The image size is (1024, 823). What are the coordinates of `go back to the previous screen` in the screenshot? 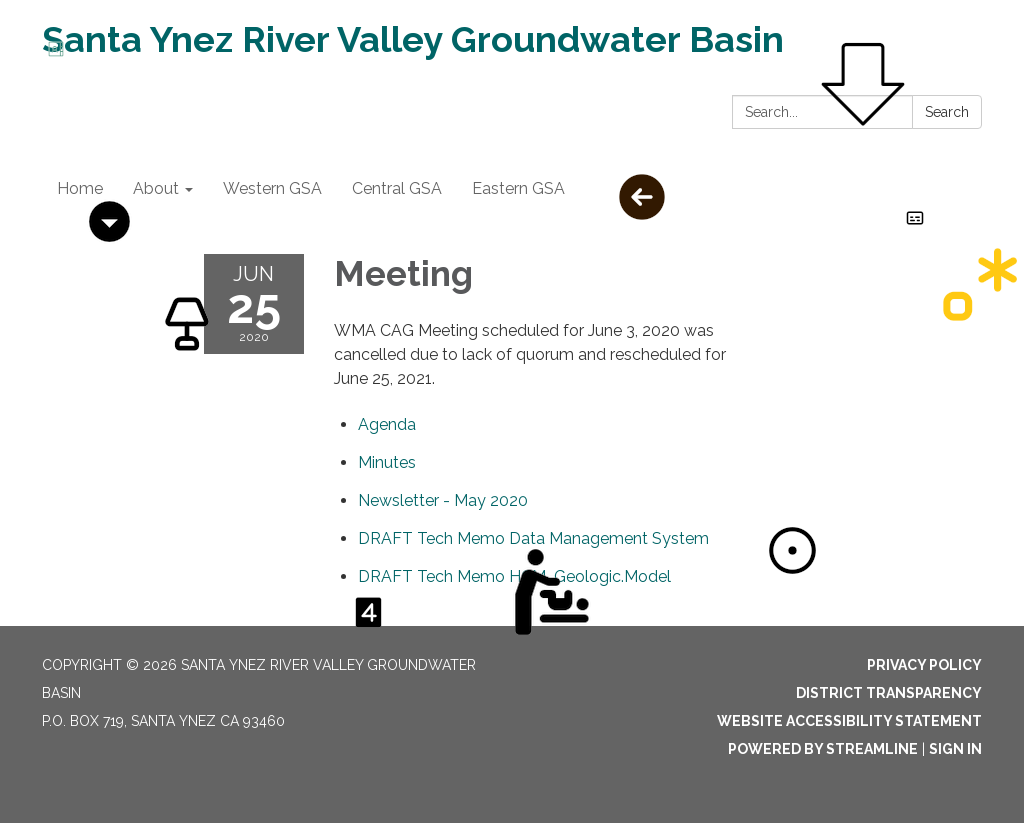 It's located at (642, 197).